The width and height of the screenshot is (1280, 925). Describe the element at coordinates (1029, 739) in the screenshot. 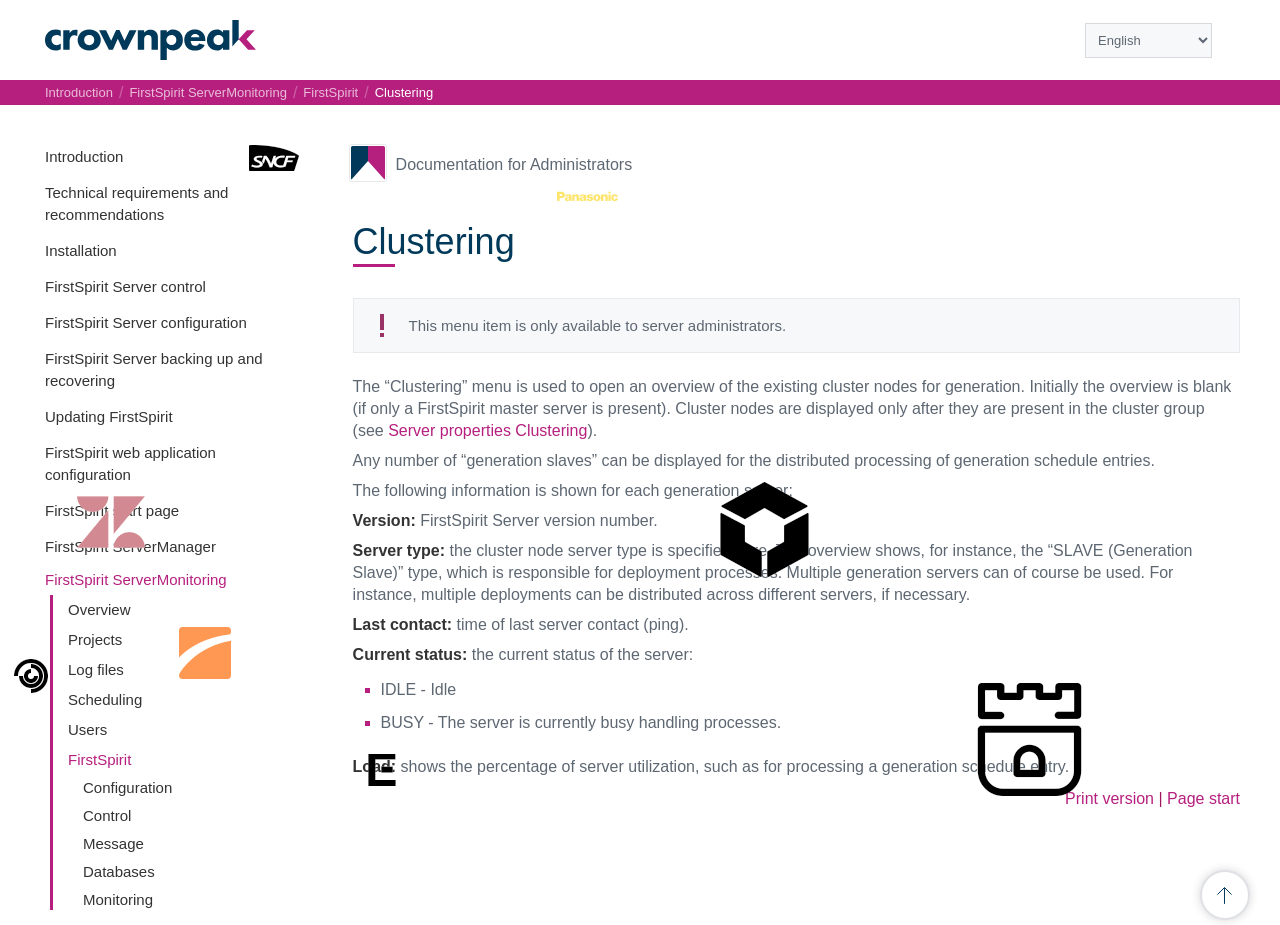

I see `rook brand logo` at that location.